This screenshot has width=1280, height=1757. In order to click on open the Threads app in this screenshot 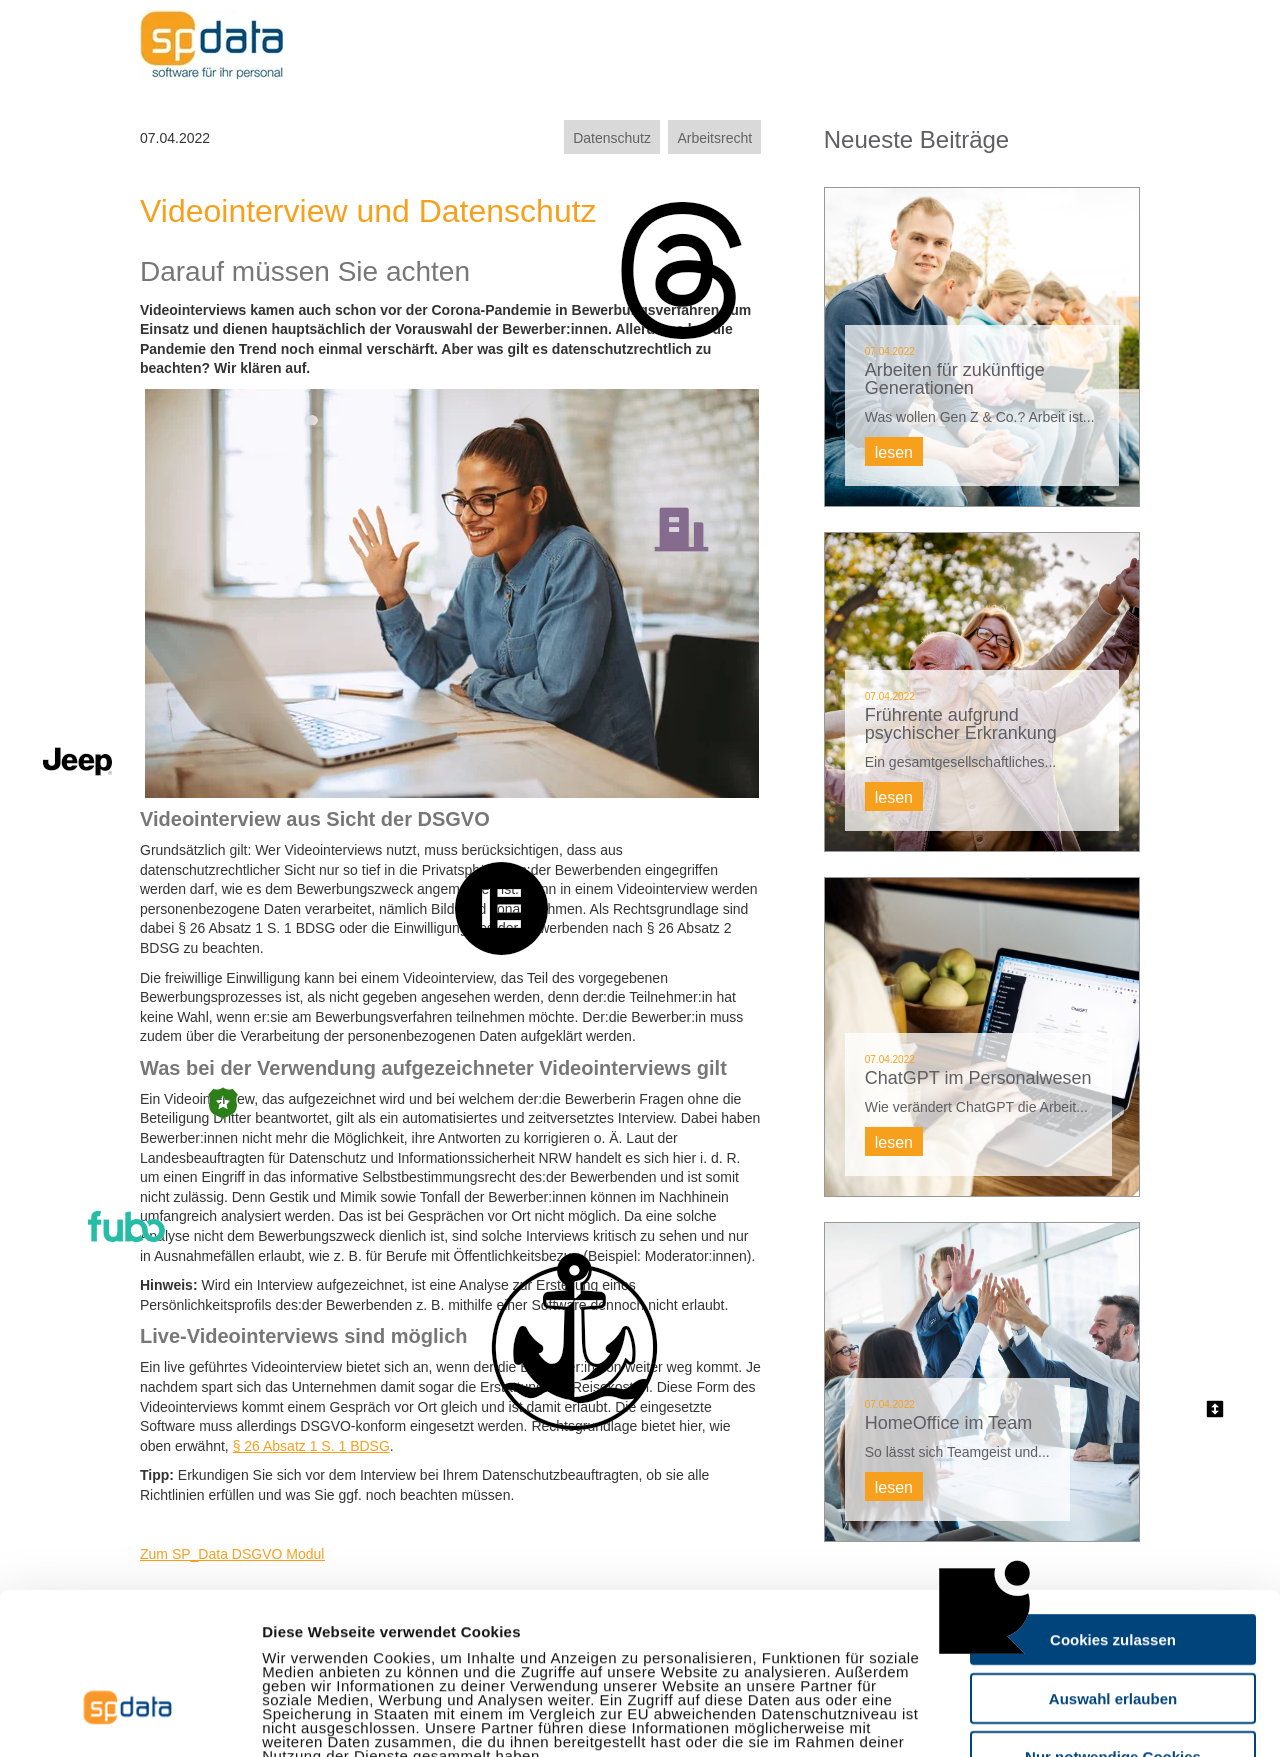, I will do `click(681, 270)`.